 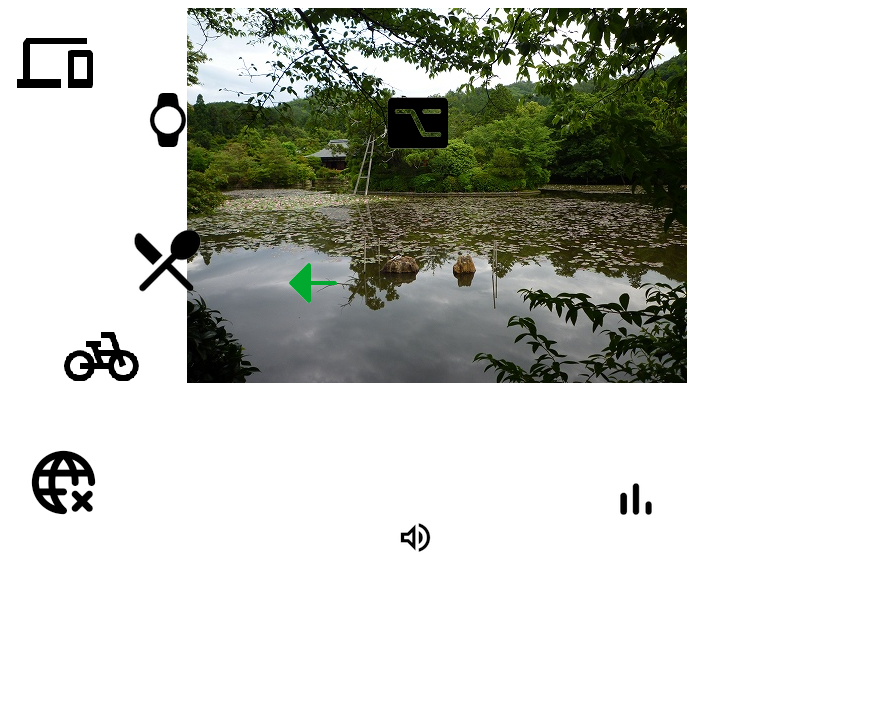 I want to click on view analytics or statistics, so click(x=636, y=499).